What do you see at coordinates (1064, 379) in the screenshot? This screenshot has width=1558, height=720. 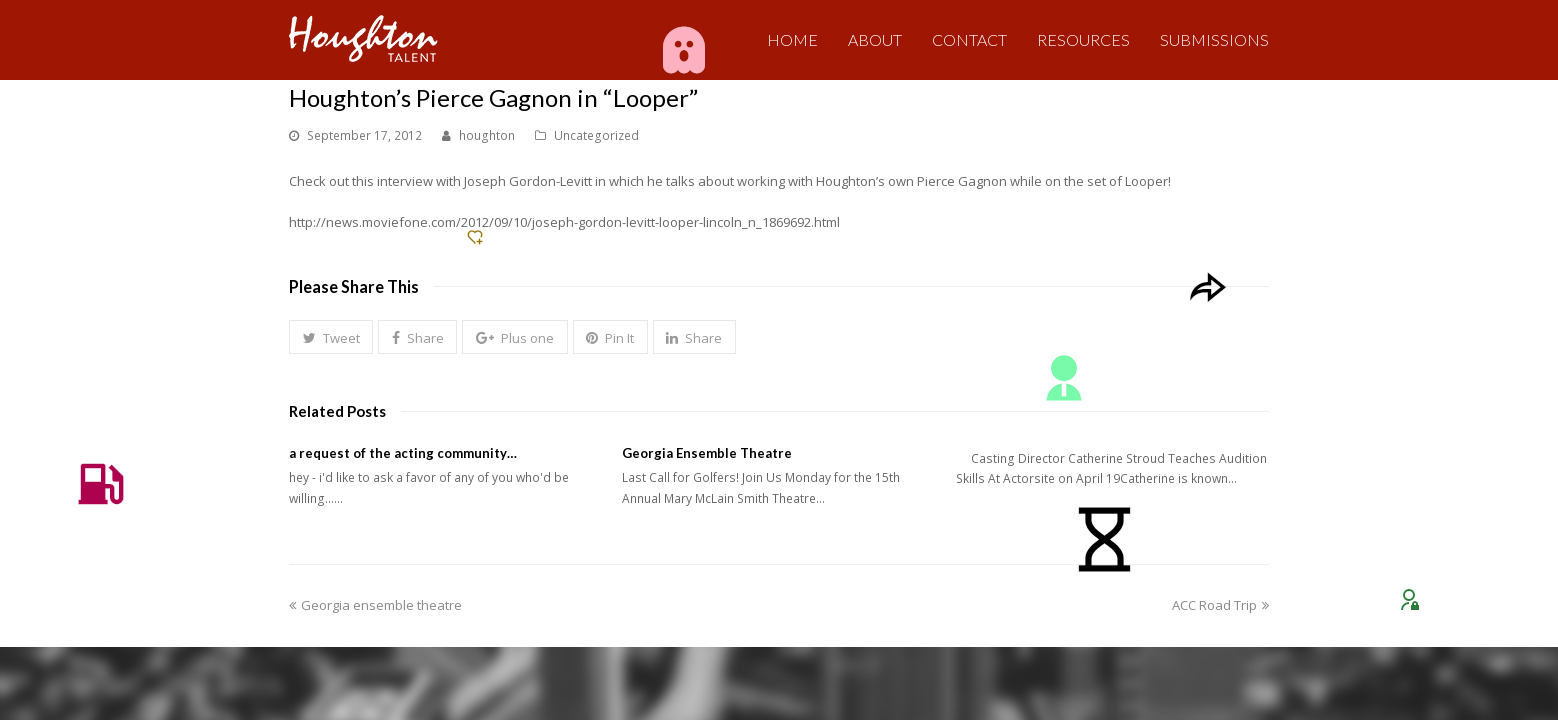 I see `view your profile` at bounding box center [1064, 379].